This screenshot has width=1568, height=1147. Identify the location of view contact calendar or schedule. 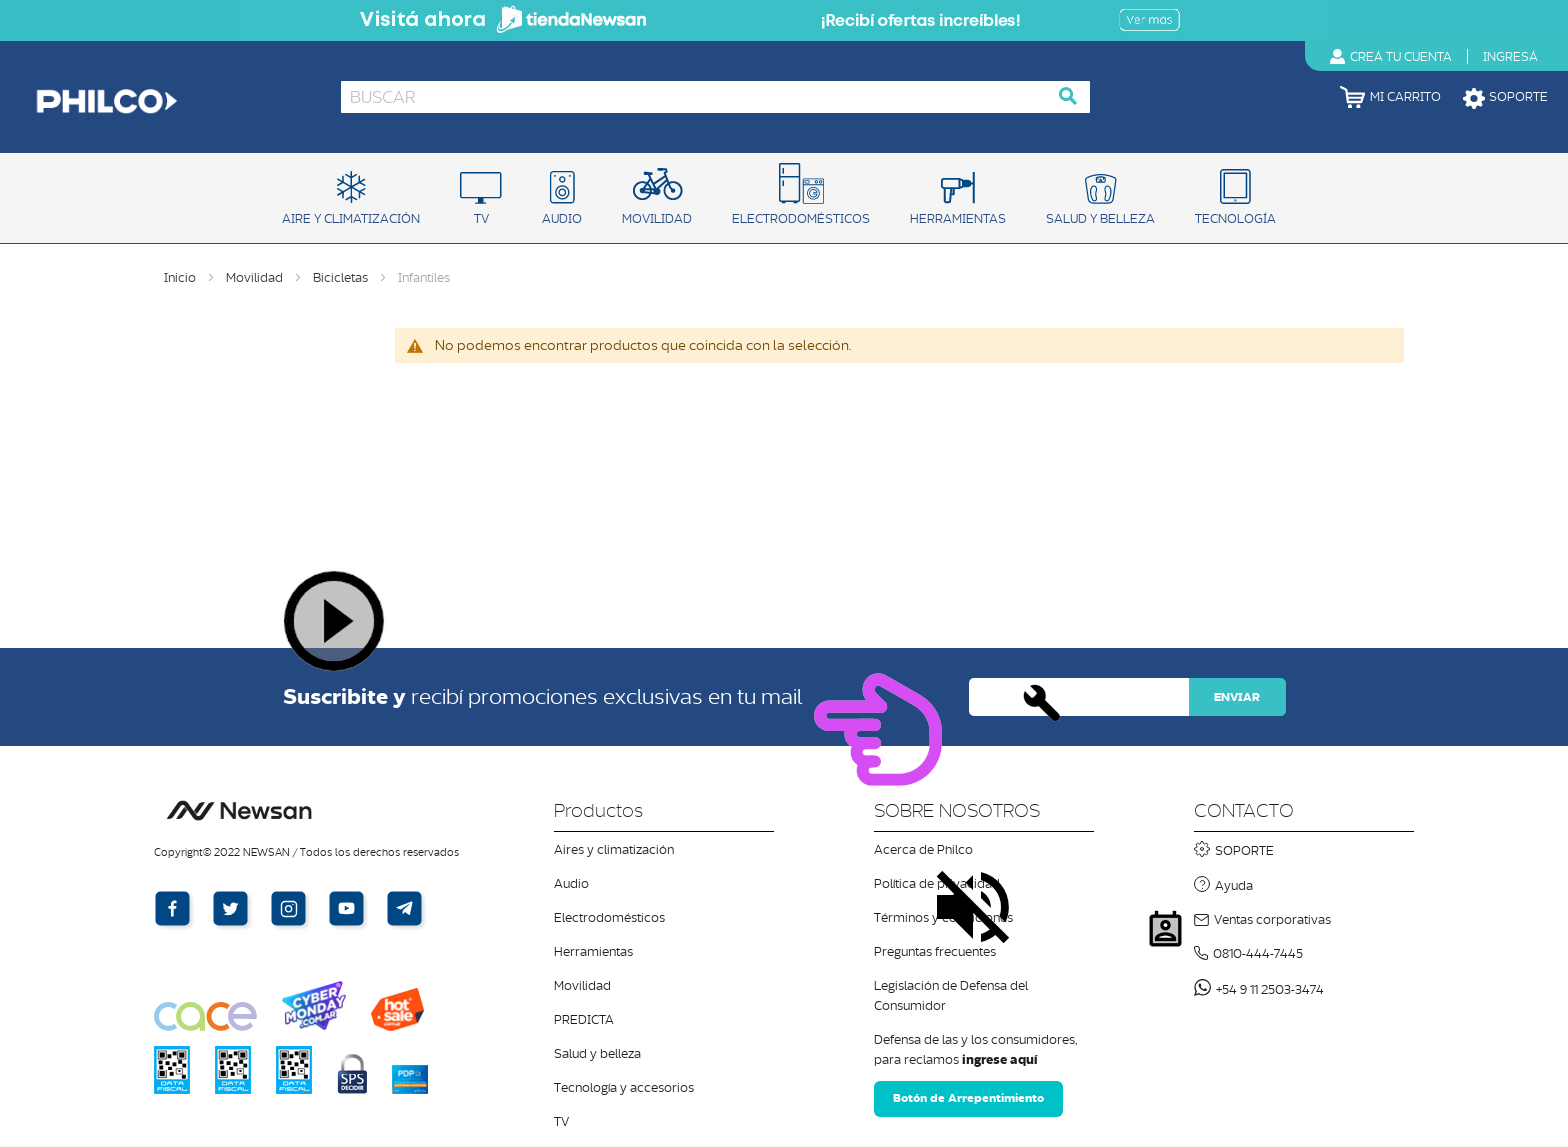
(1165, 930).